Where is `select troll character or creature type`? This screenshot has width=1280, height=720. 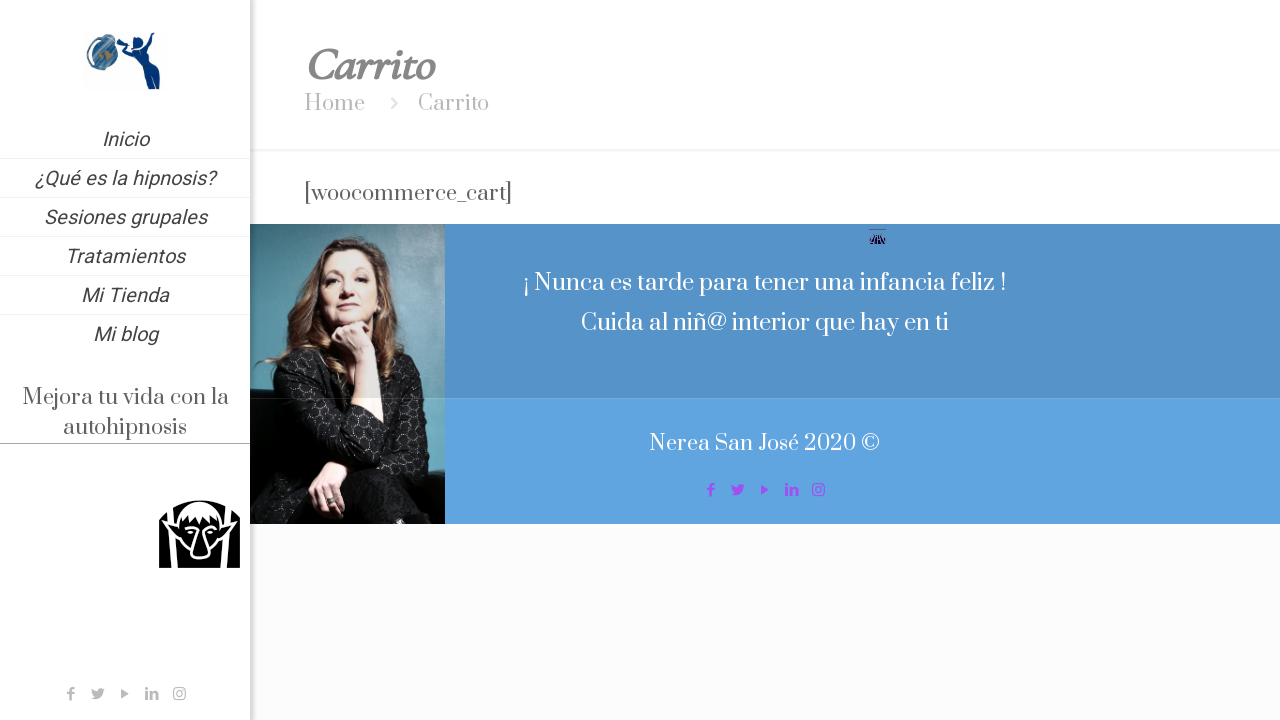 select troll character or creature type is located at coordinates (199, 527).